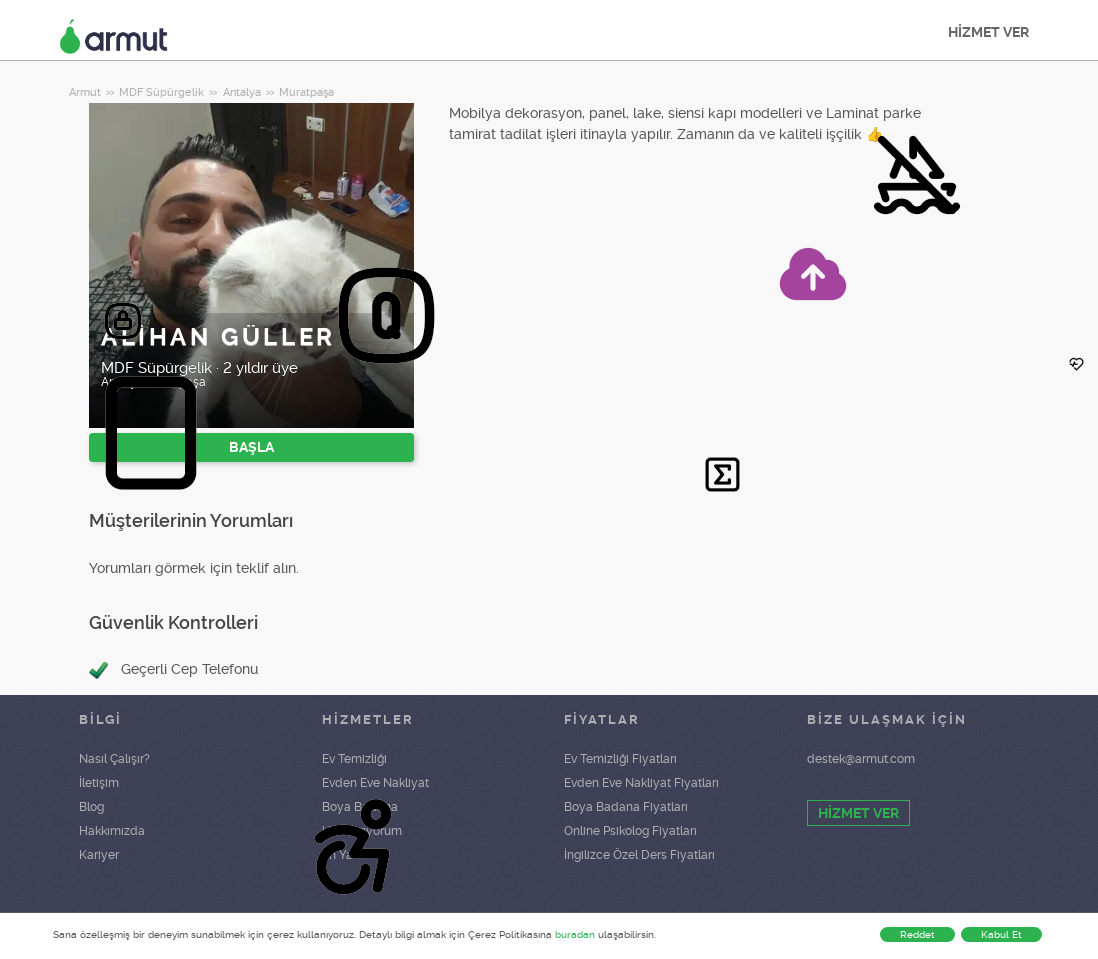 Image resolution: width=1098 pixels, height=959 pixels. What do you see at coordinates (355, 848) in the screenshot?
I see `indicates wheelchair accessible facilities` at bounding box center [355, 848].